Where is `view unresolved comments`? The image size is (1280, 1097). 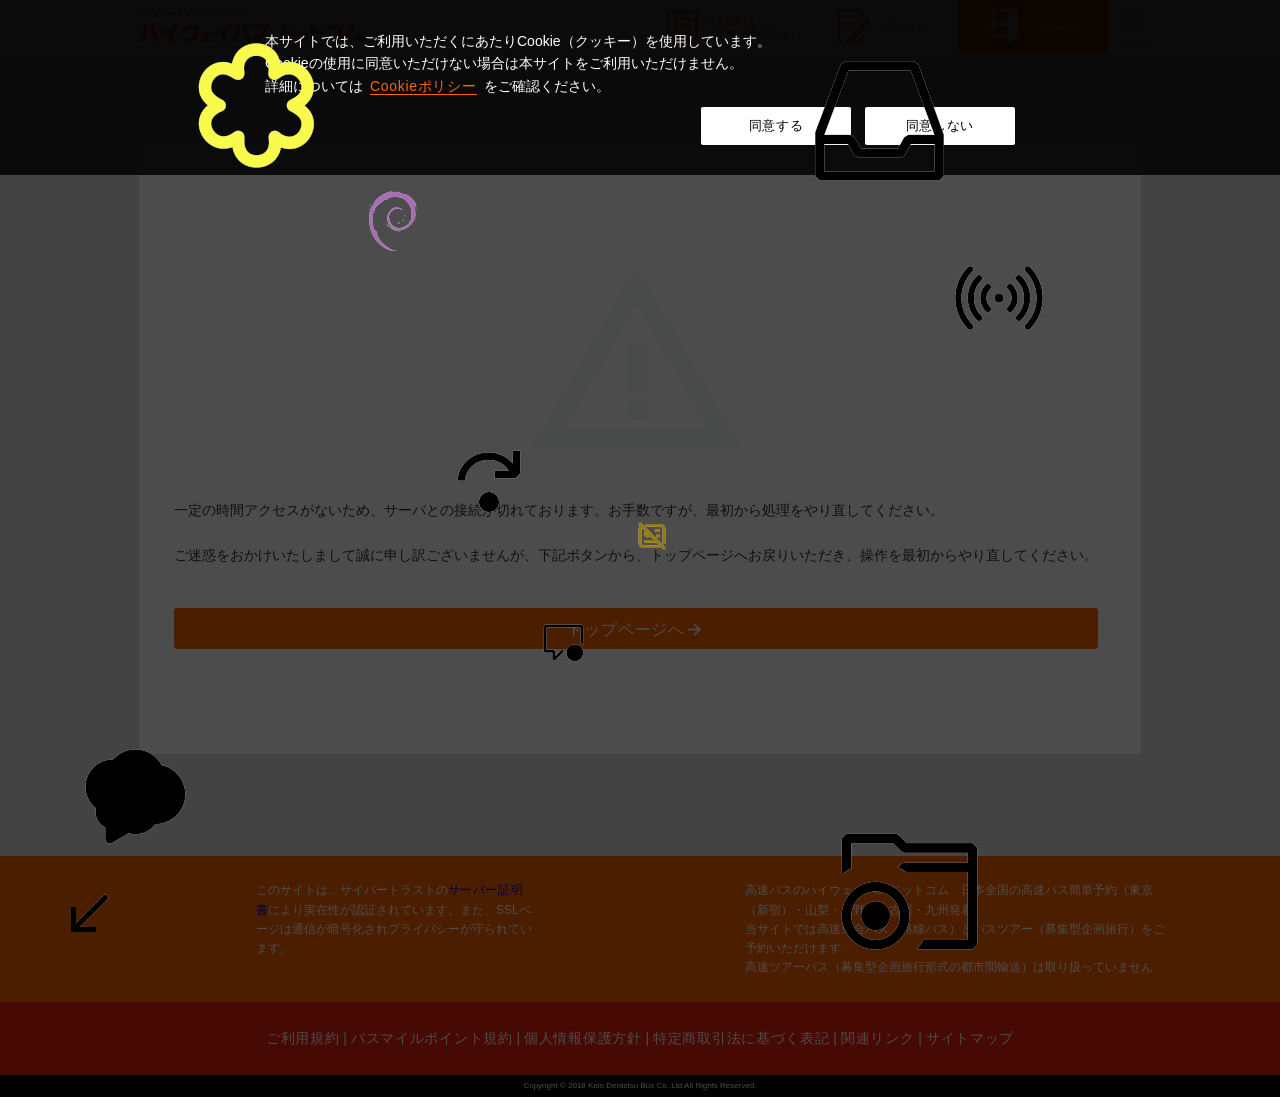 view unresolved comments is located at coordinates (563, 641).